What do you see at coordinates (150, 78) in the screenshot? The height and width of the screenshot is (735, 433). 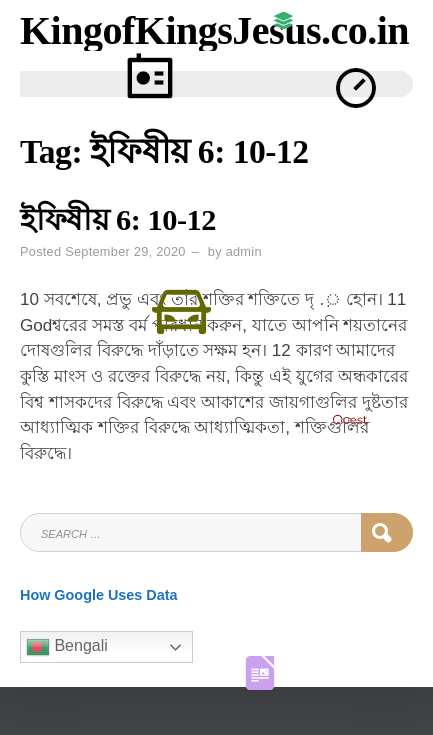 I see `open radio or audio streaming app` at bounding box center [150, 78].